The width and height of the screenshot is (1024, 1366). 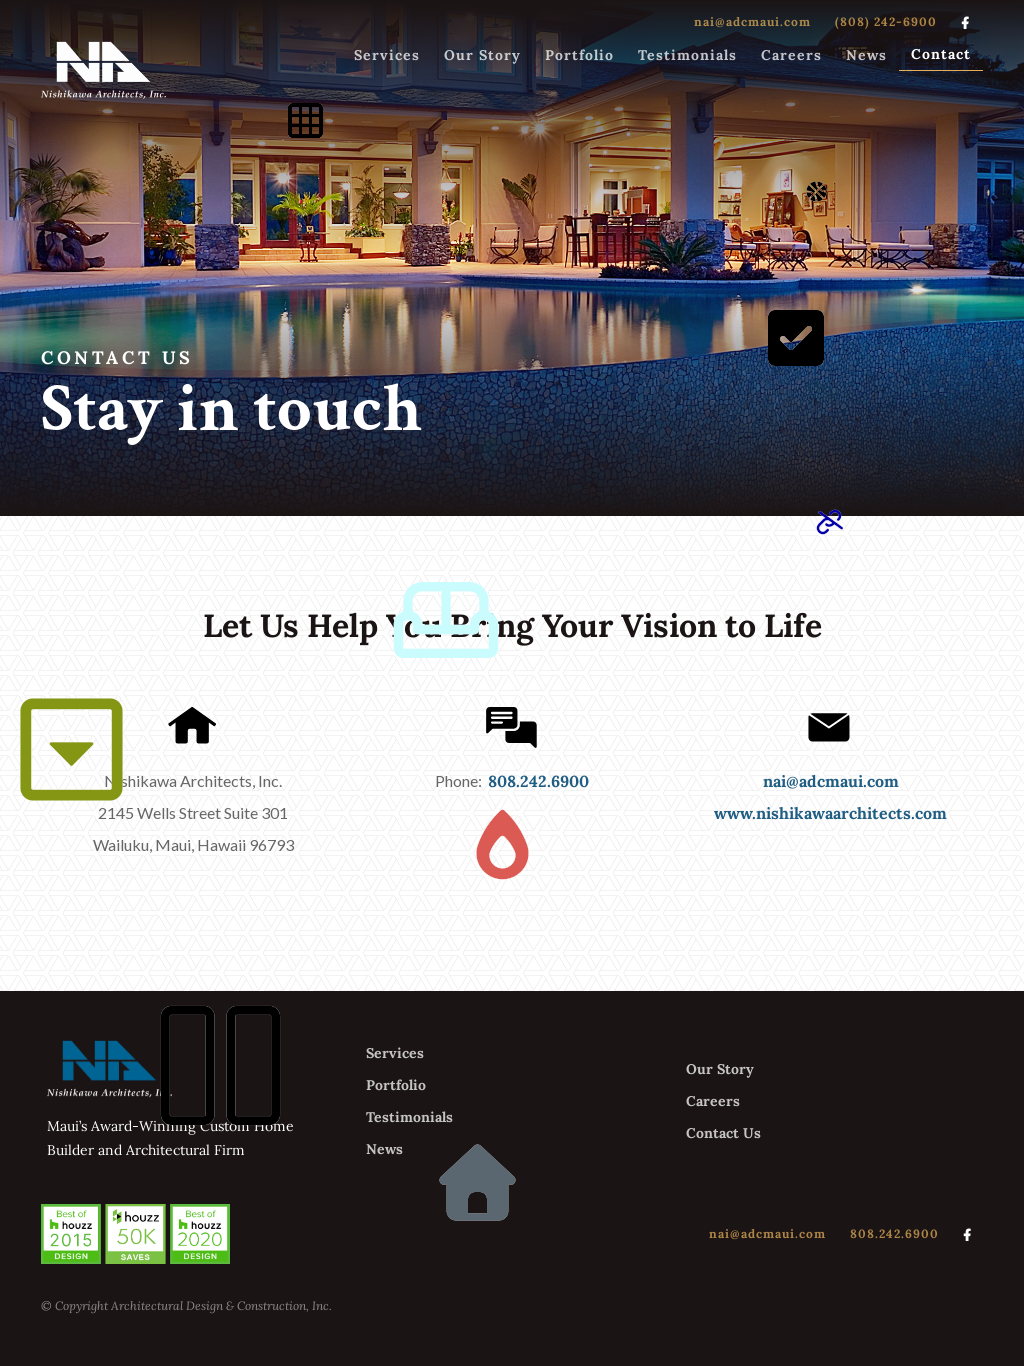 I want to click on remove or break a hyperlink, so click(x=829, y=522).